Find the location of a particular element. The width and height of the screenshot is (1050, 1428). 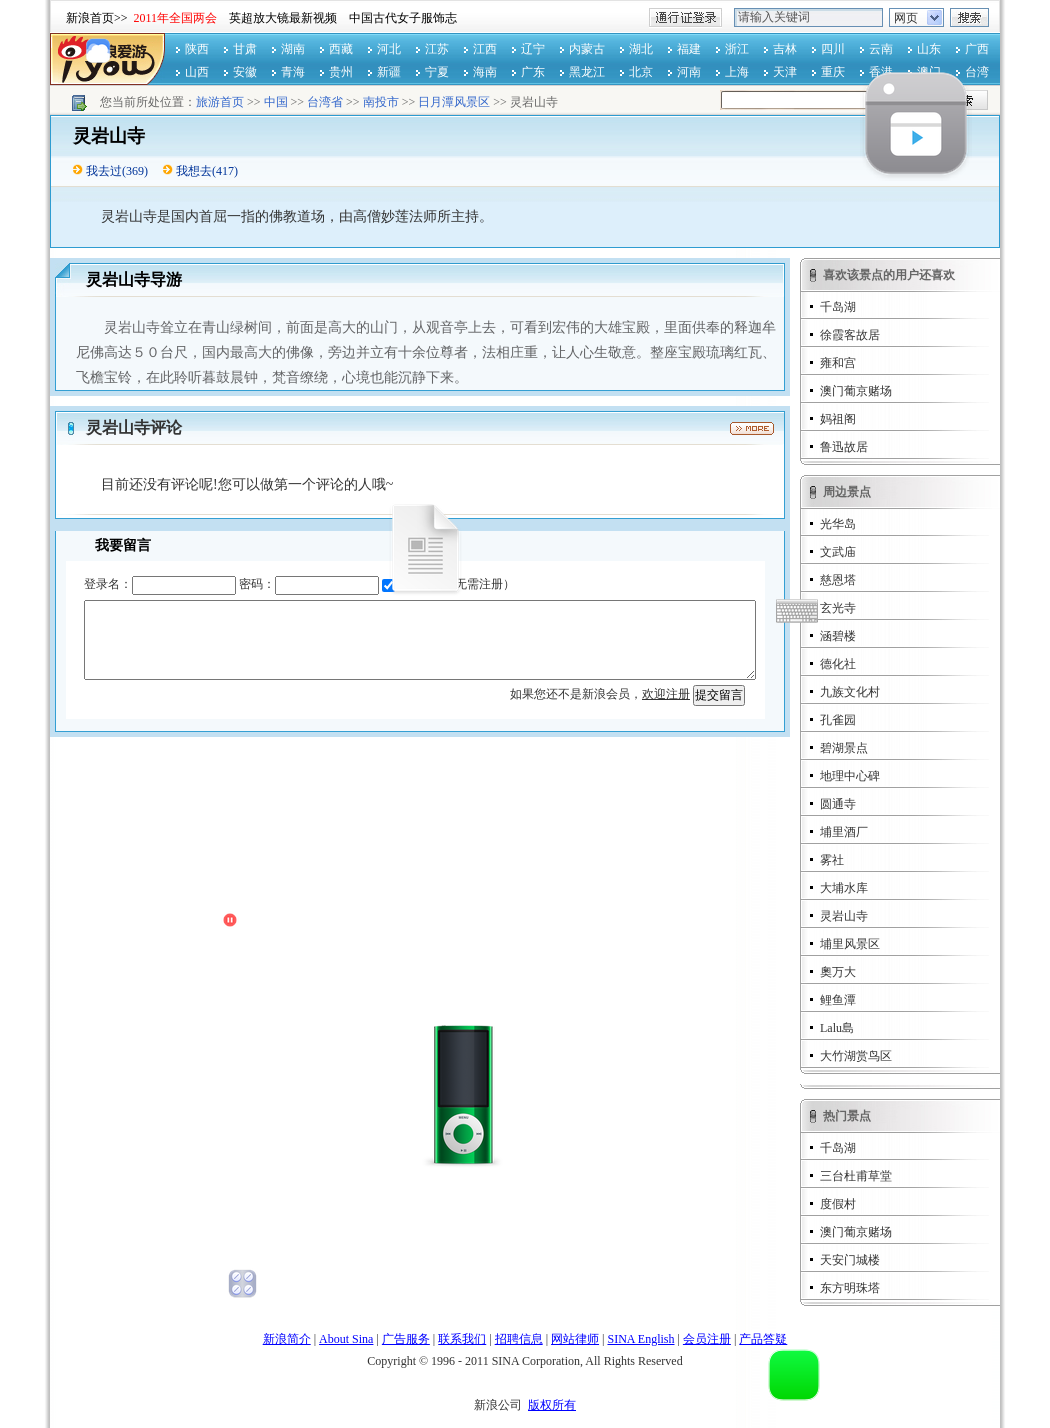

blank app icon template for customization is located at coordinates (794, 1375).